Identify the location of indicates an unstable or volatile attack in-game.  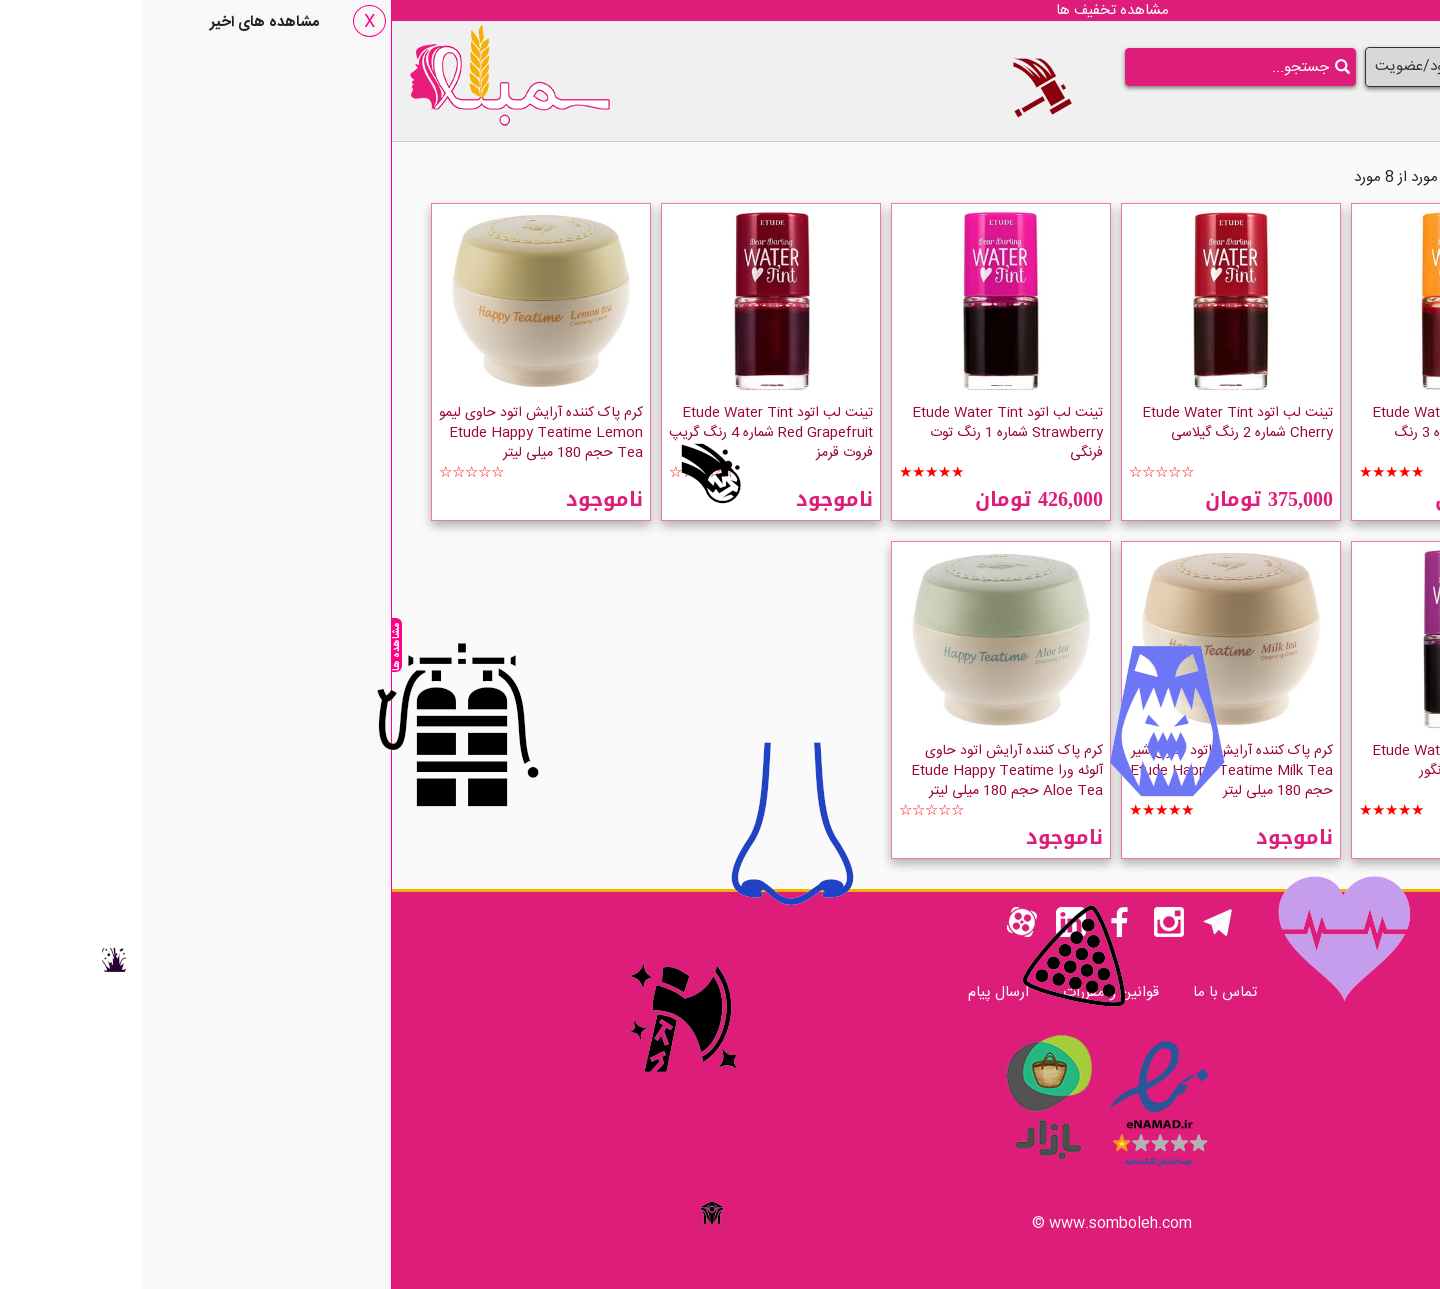
(711, 473).